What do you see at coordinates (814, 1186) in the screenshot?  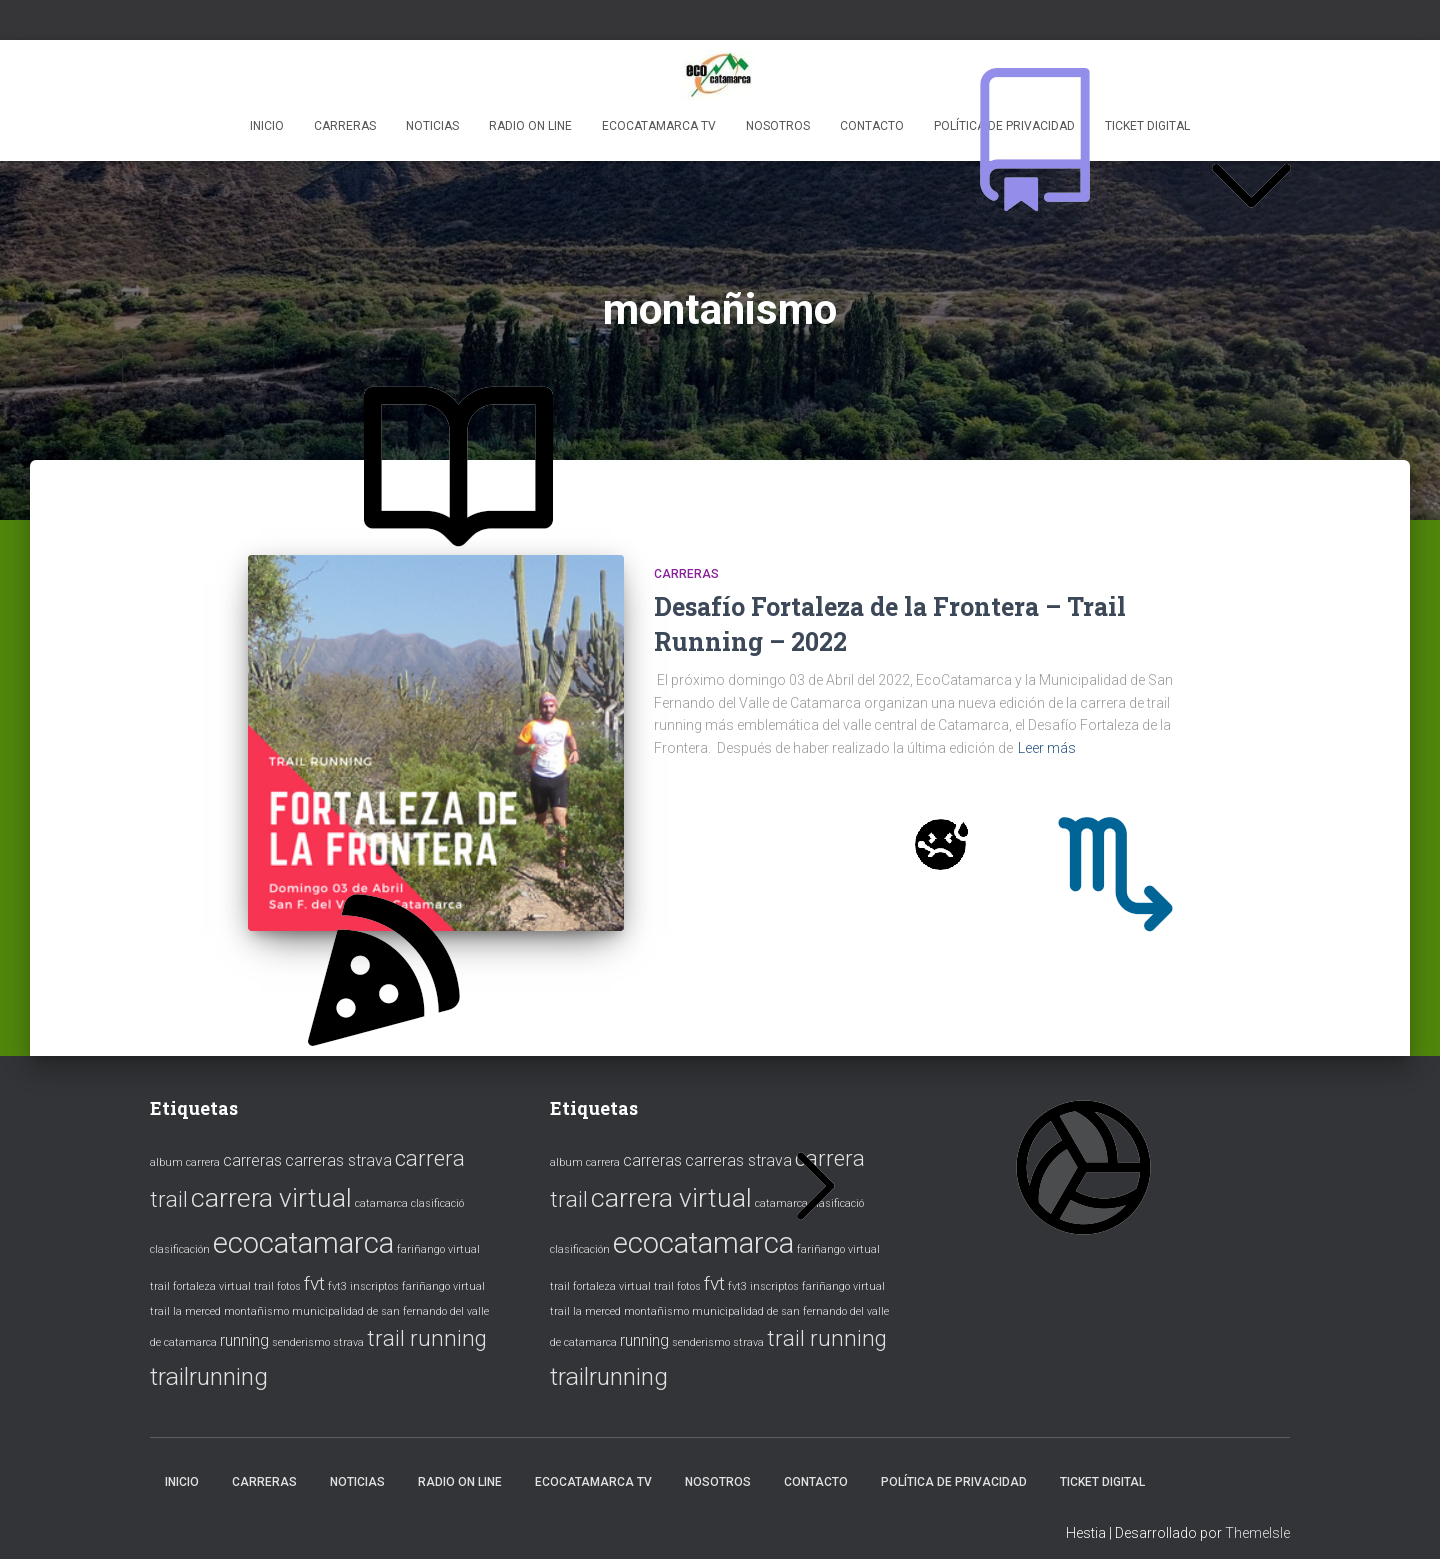 I see `navigate to the next item or page` at bounding box center [814, 1186].